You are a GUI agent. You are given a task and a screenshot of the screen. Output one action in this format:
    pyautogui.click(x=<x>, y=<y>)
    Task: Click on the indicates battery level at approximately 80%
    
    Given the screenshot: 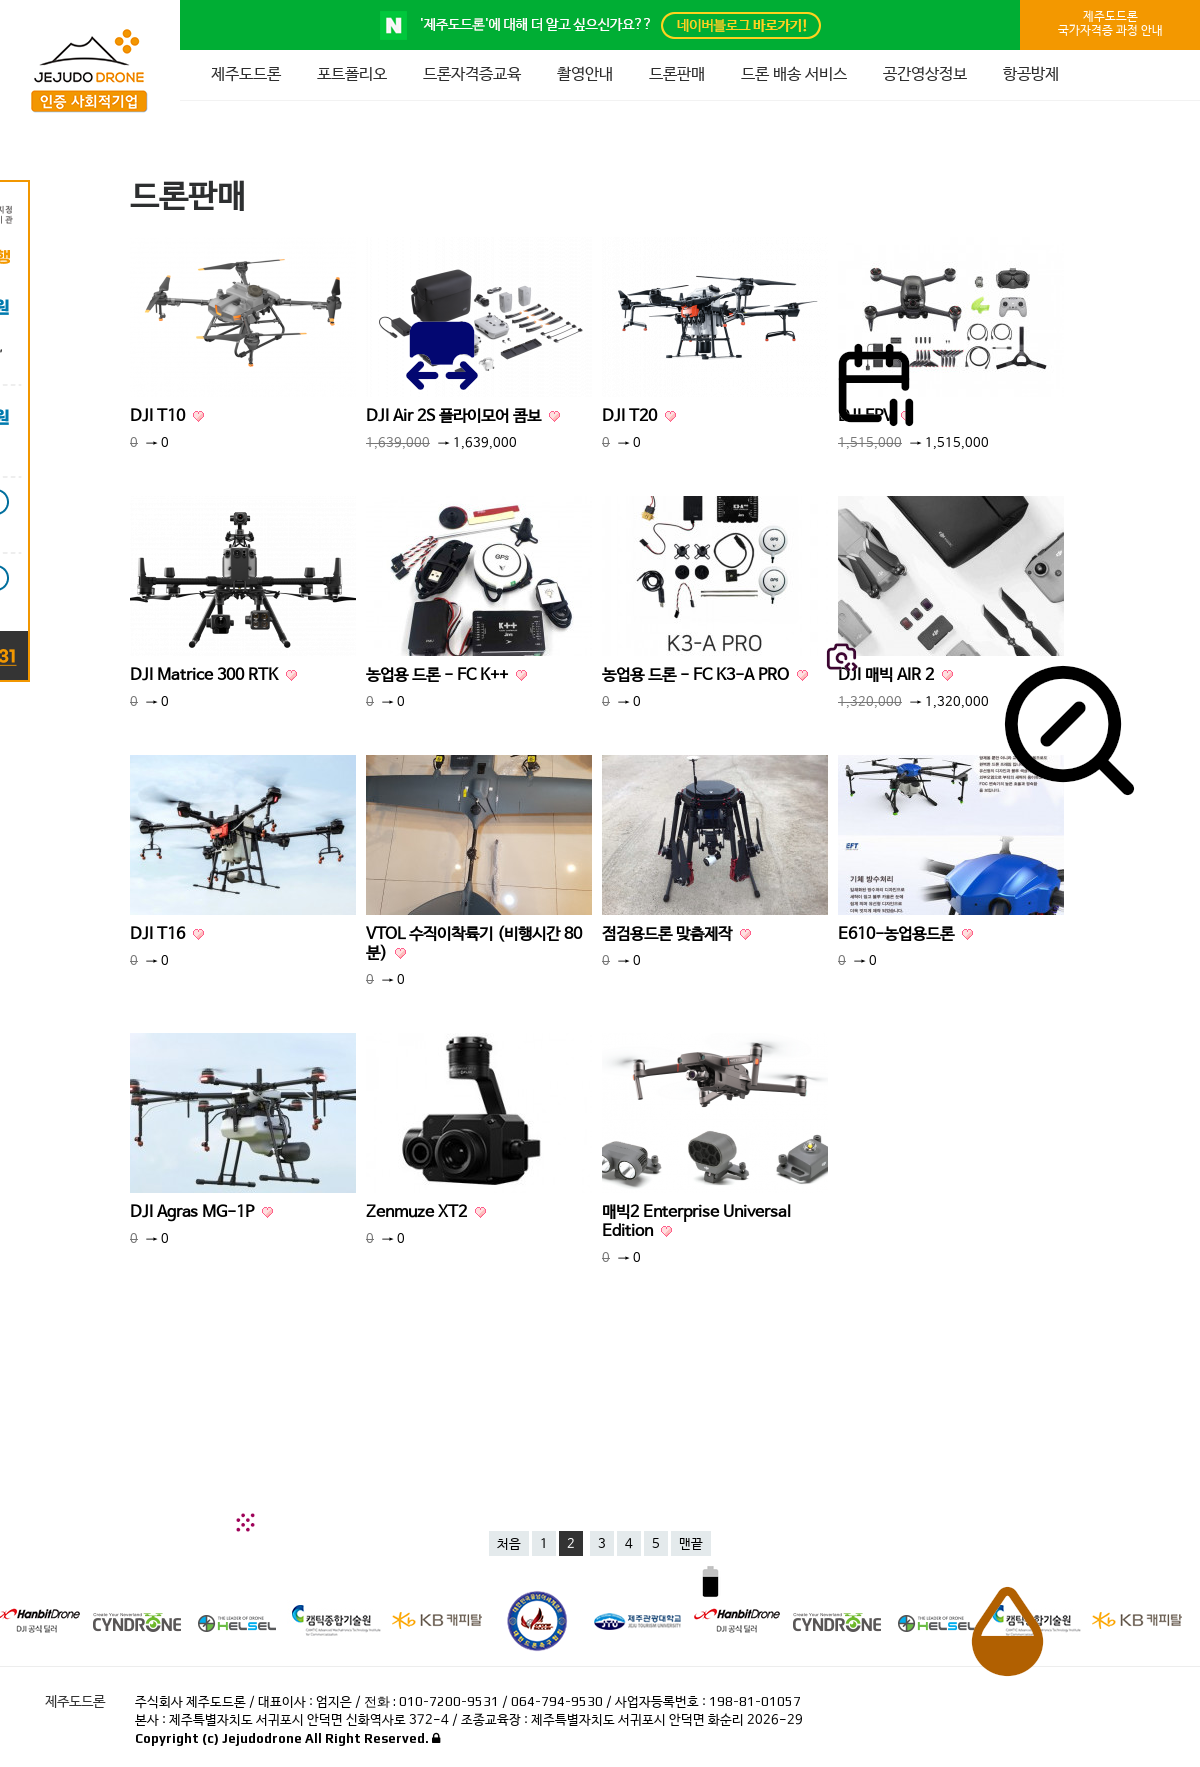 What is the action you would take?
    pyautogui.click(x=710, y=1581)
    